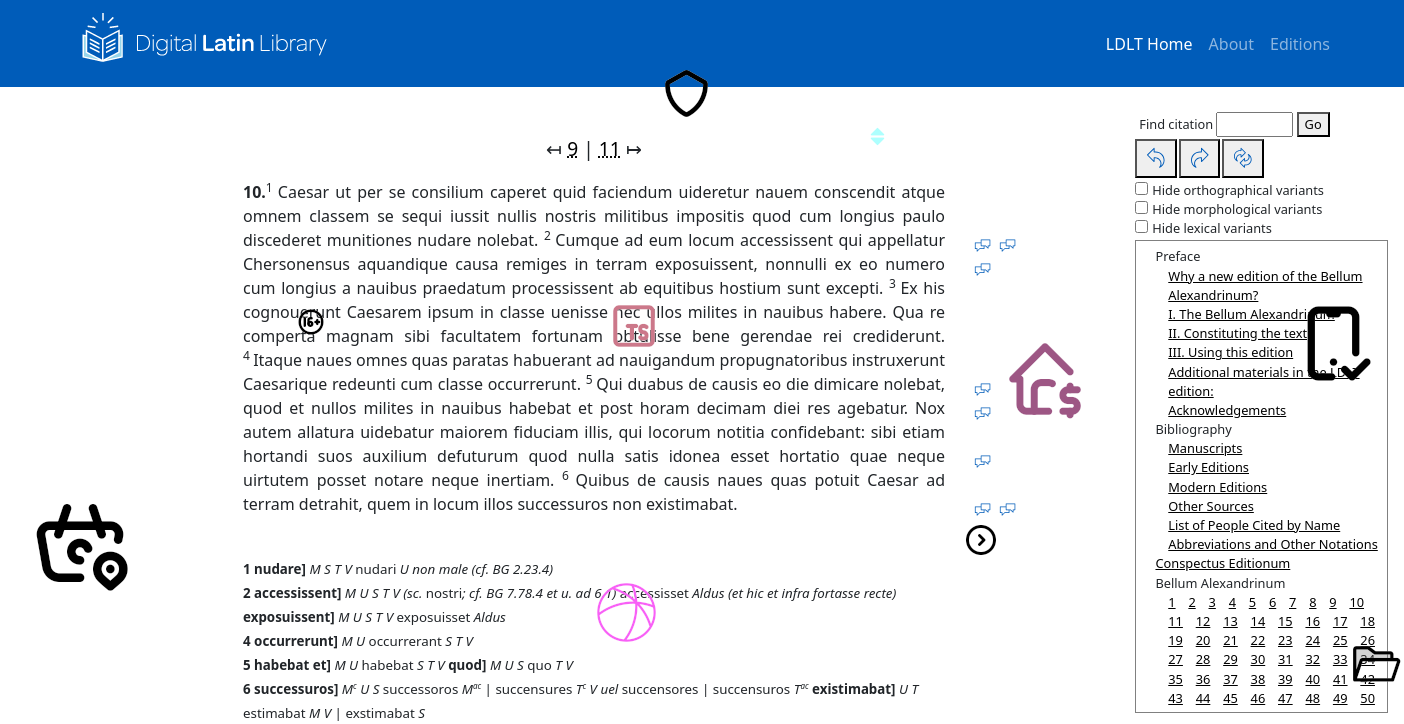 The height and width of the screenshot is (724, 1404). What do you see at coordinates (311, 322) in the screenshot?
I see `indicates content rated for ages 16 and older` at bounding box center [311, 322].